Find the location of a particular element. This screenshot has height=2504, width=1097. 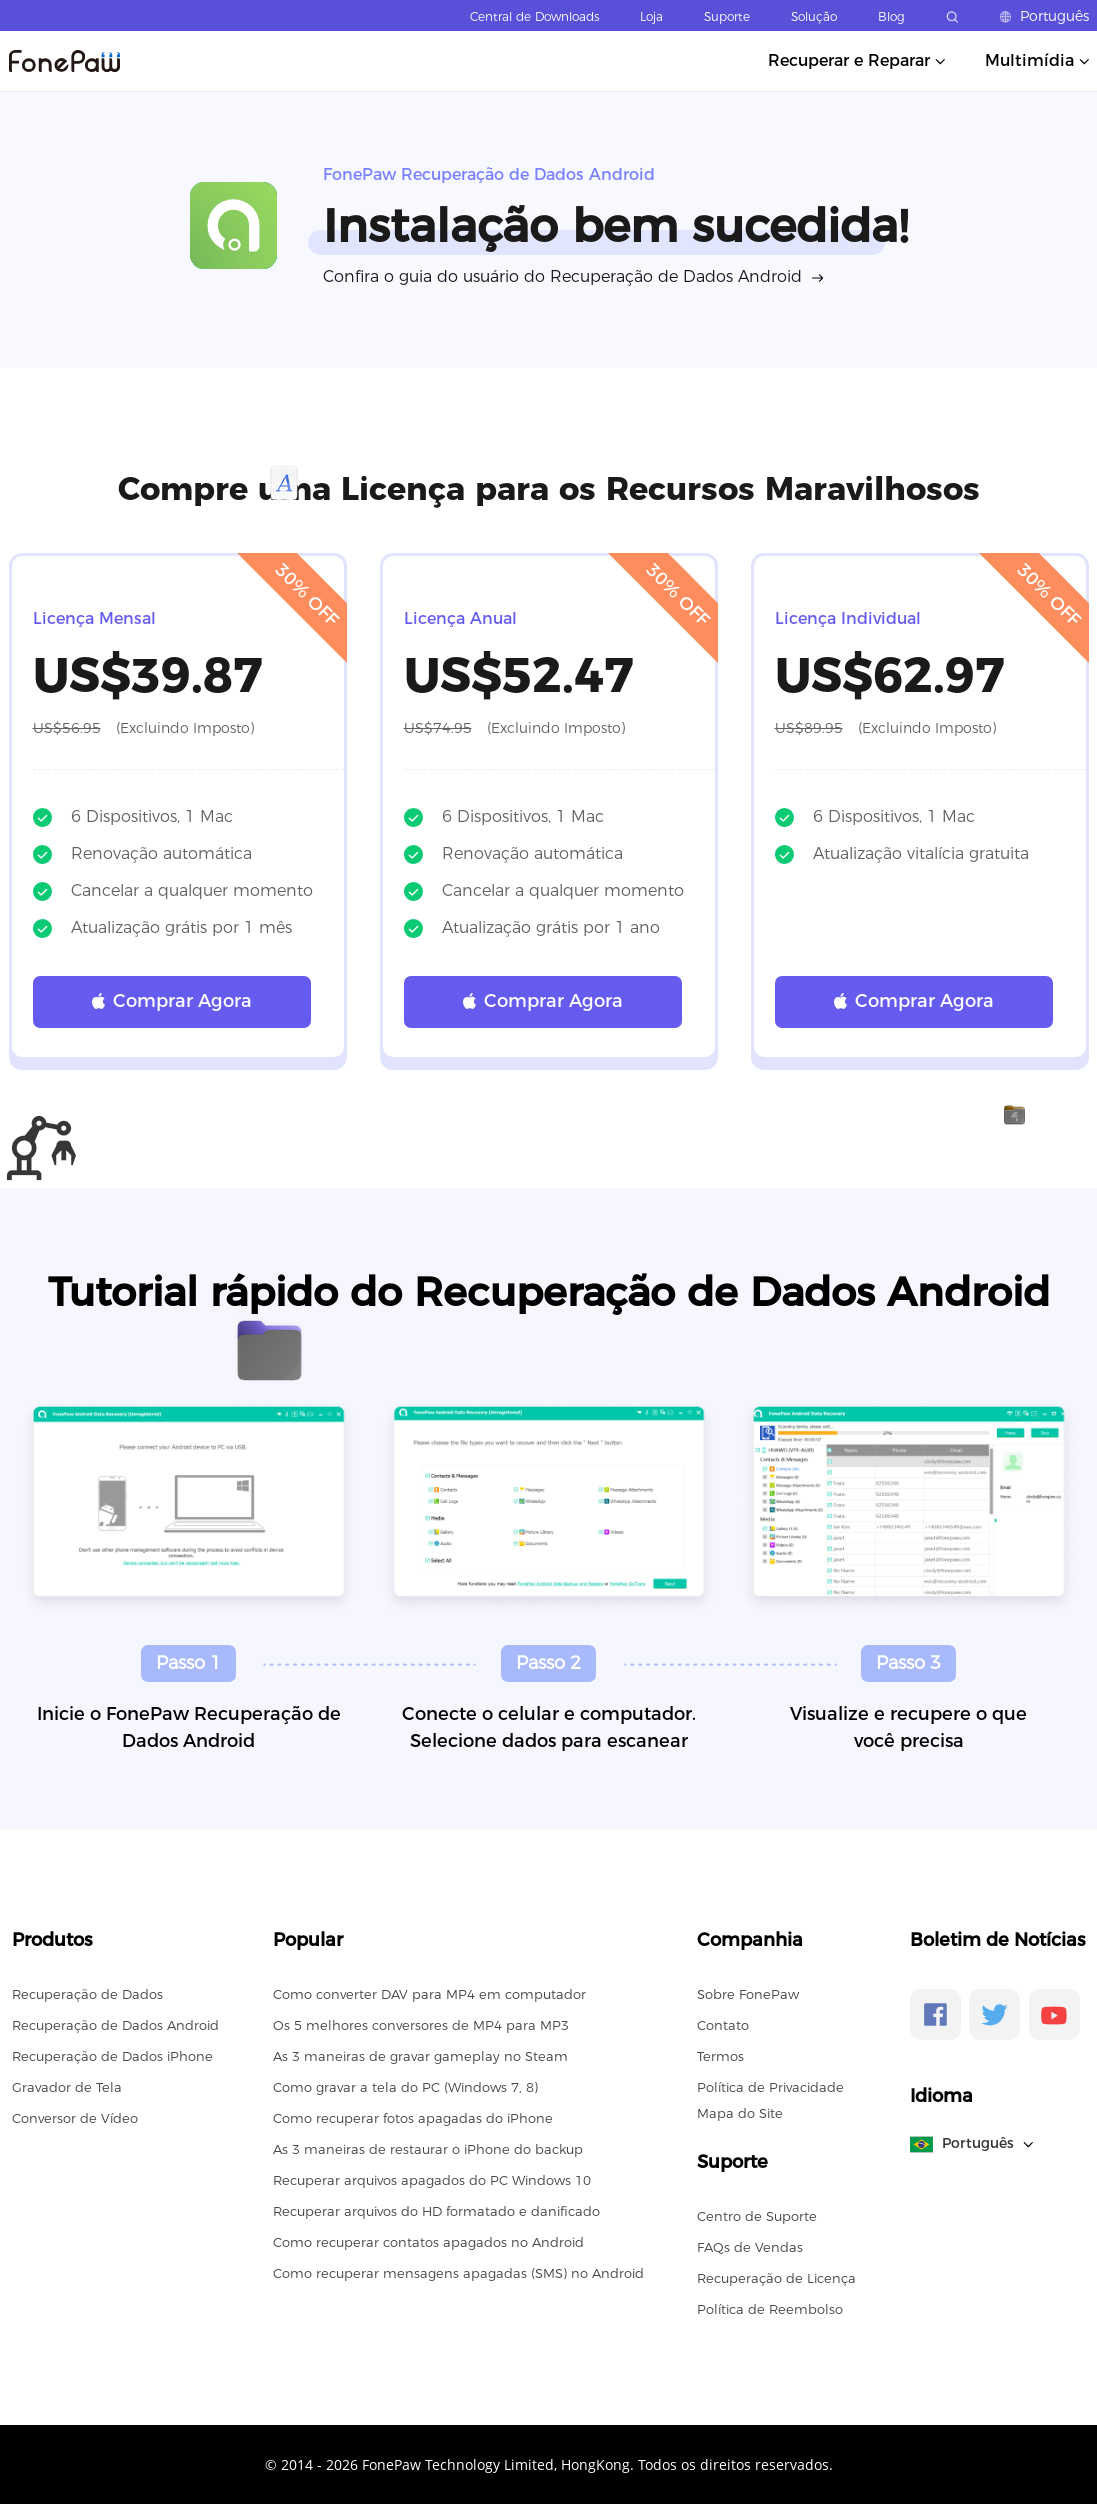

open a folder to view its contents is located at coordinates (269, 1350).